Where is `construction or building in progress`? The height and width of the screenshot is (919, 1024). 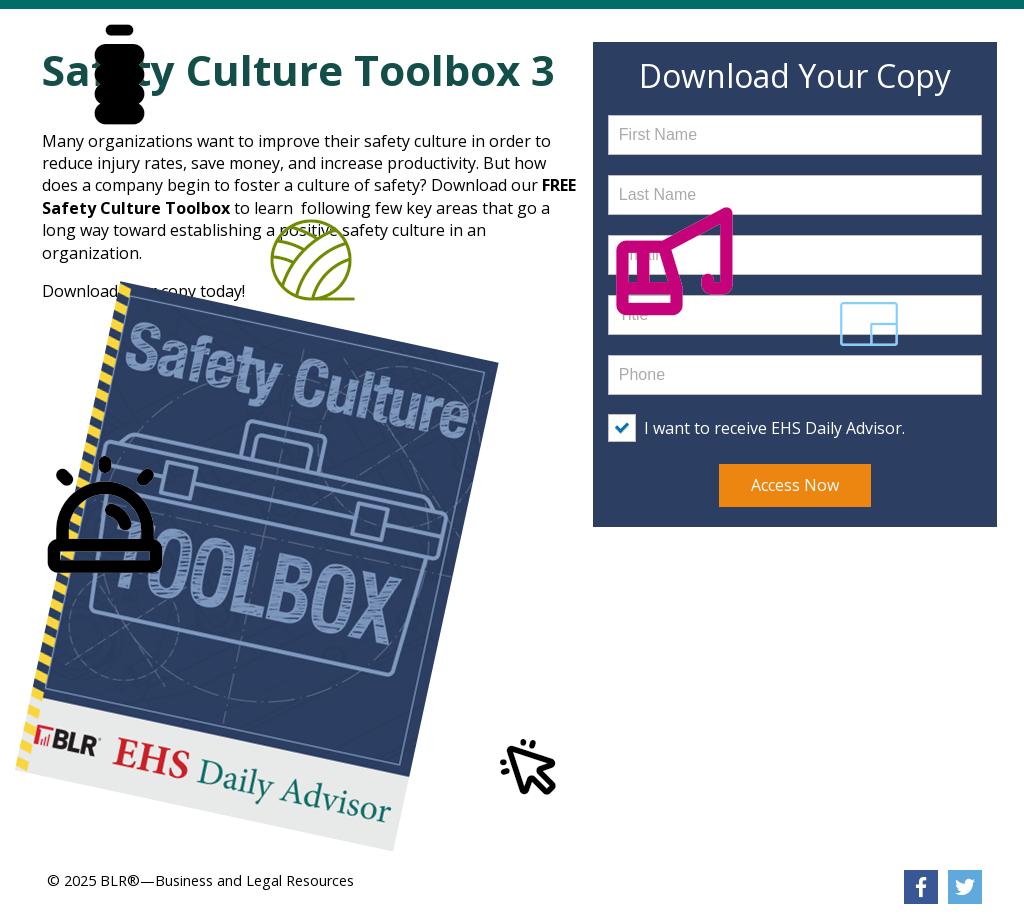 construction or building in progress is located at coordinates (676, 267).